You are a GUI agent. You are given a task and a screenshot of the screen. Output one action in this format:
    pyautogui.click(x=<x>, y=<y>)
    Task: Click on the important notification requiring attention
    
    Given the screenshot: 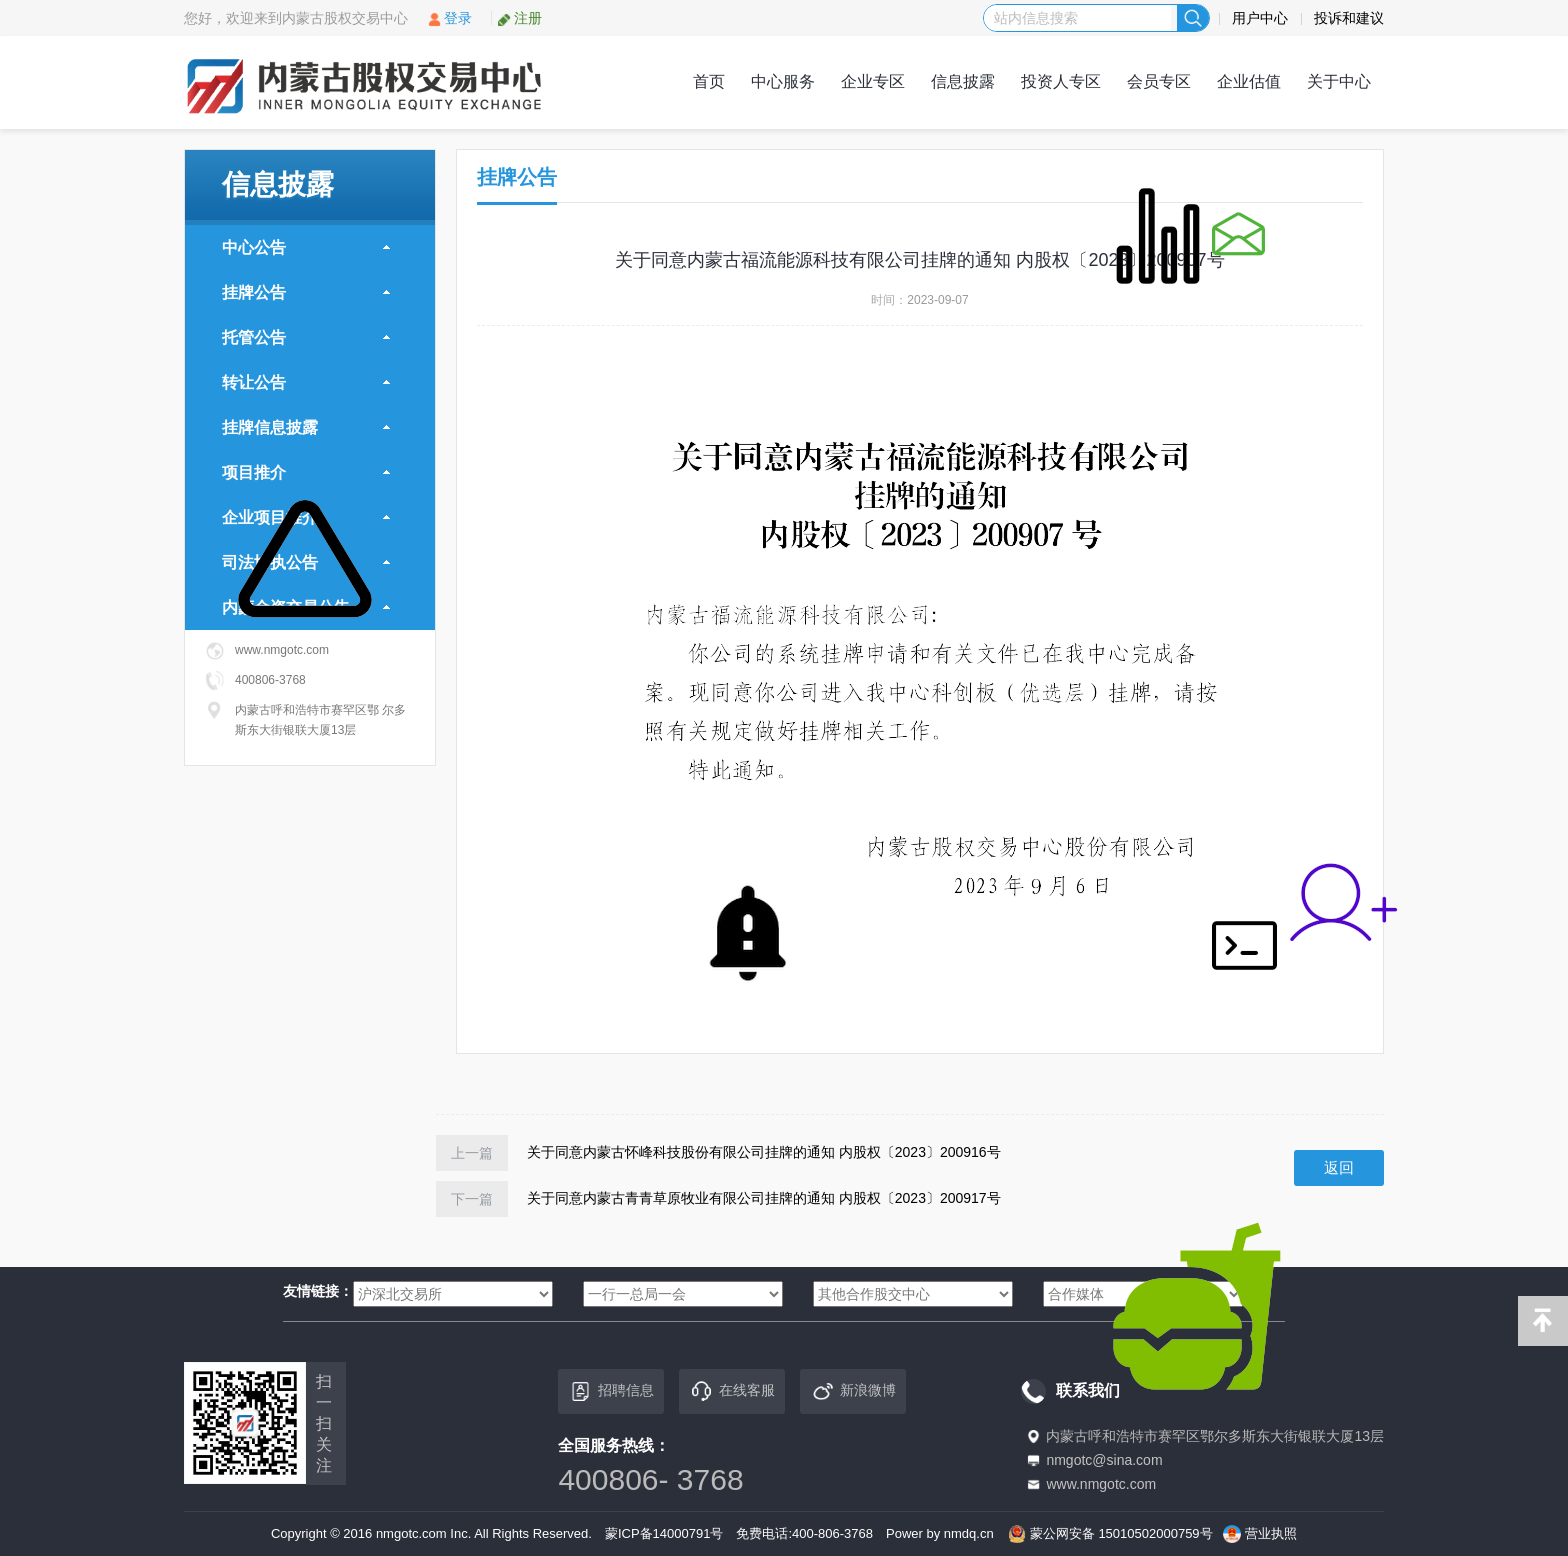 What is the action you would take?
    pyautogui.click(x=748, y=932)
    